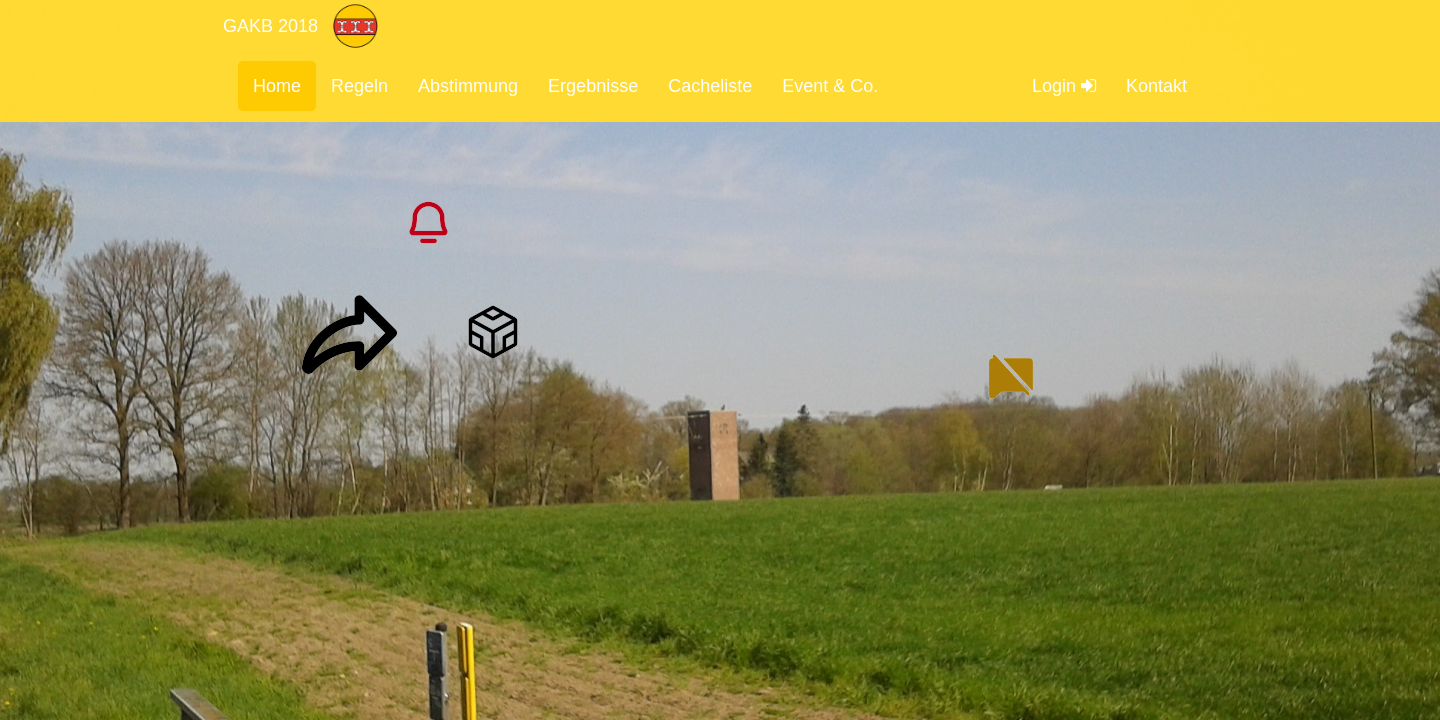  What do you see at coordinates (349, 339) in the screenshot?
I see `share content with others` at bounding box center [349, 339].